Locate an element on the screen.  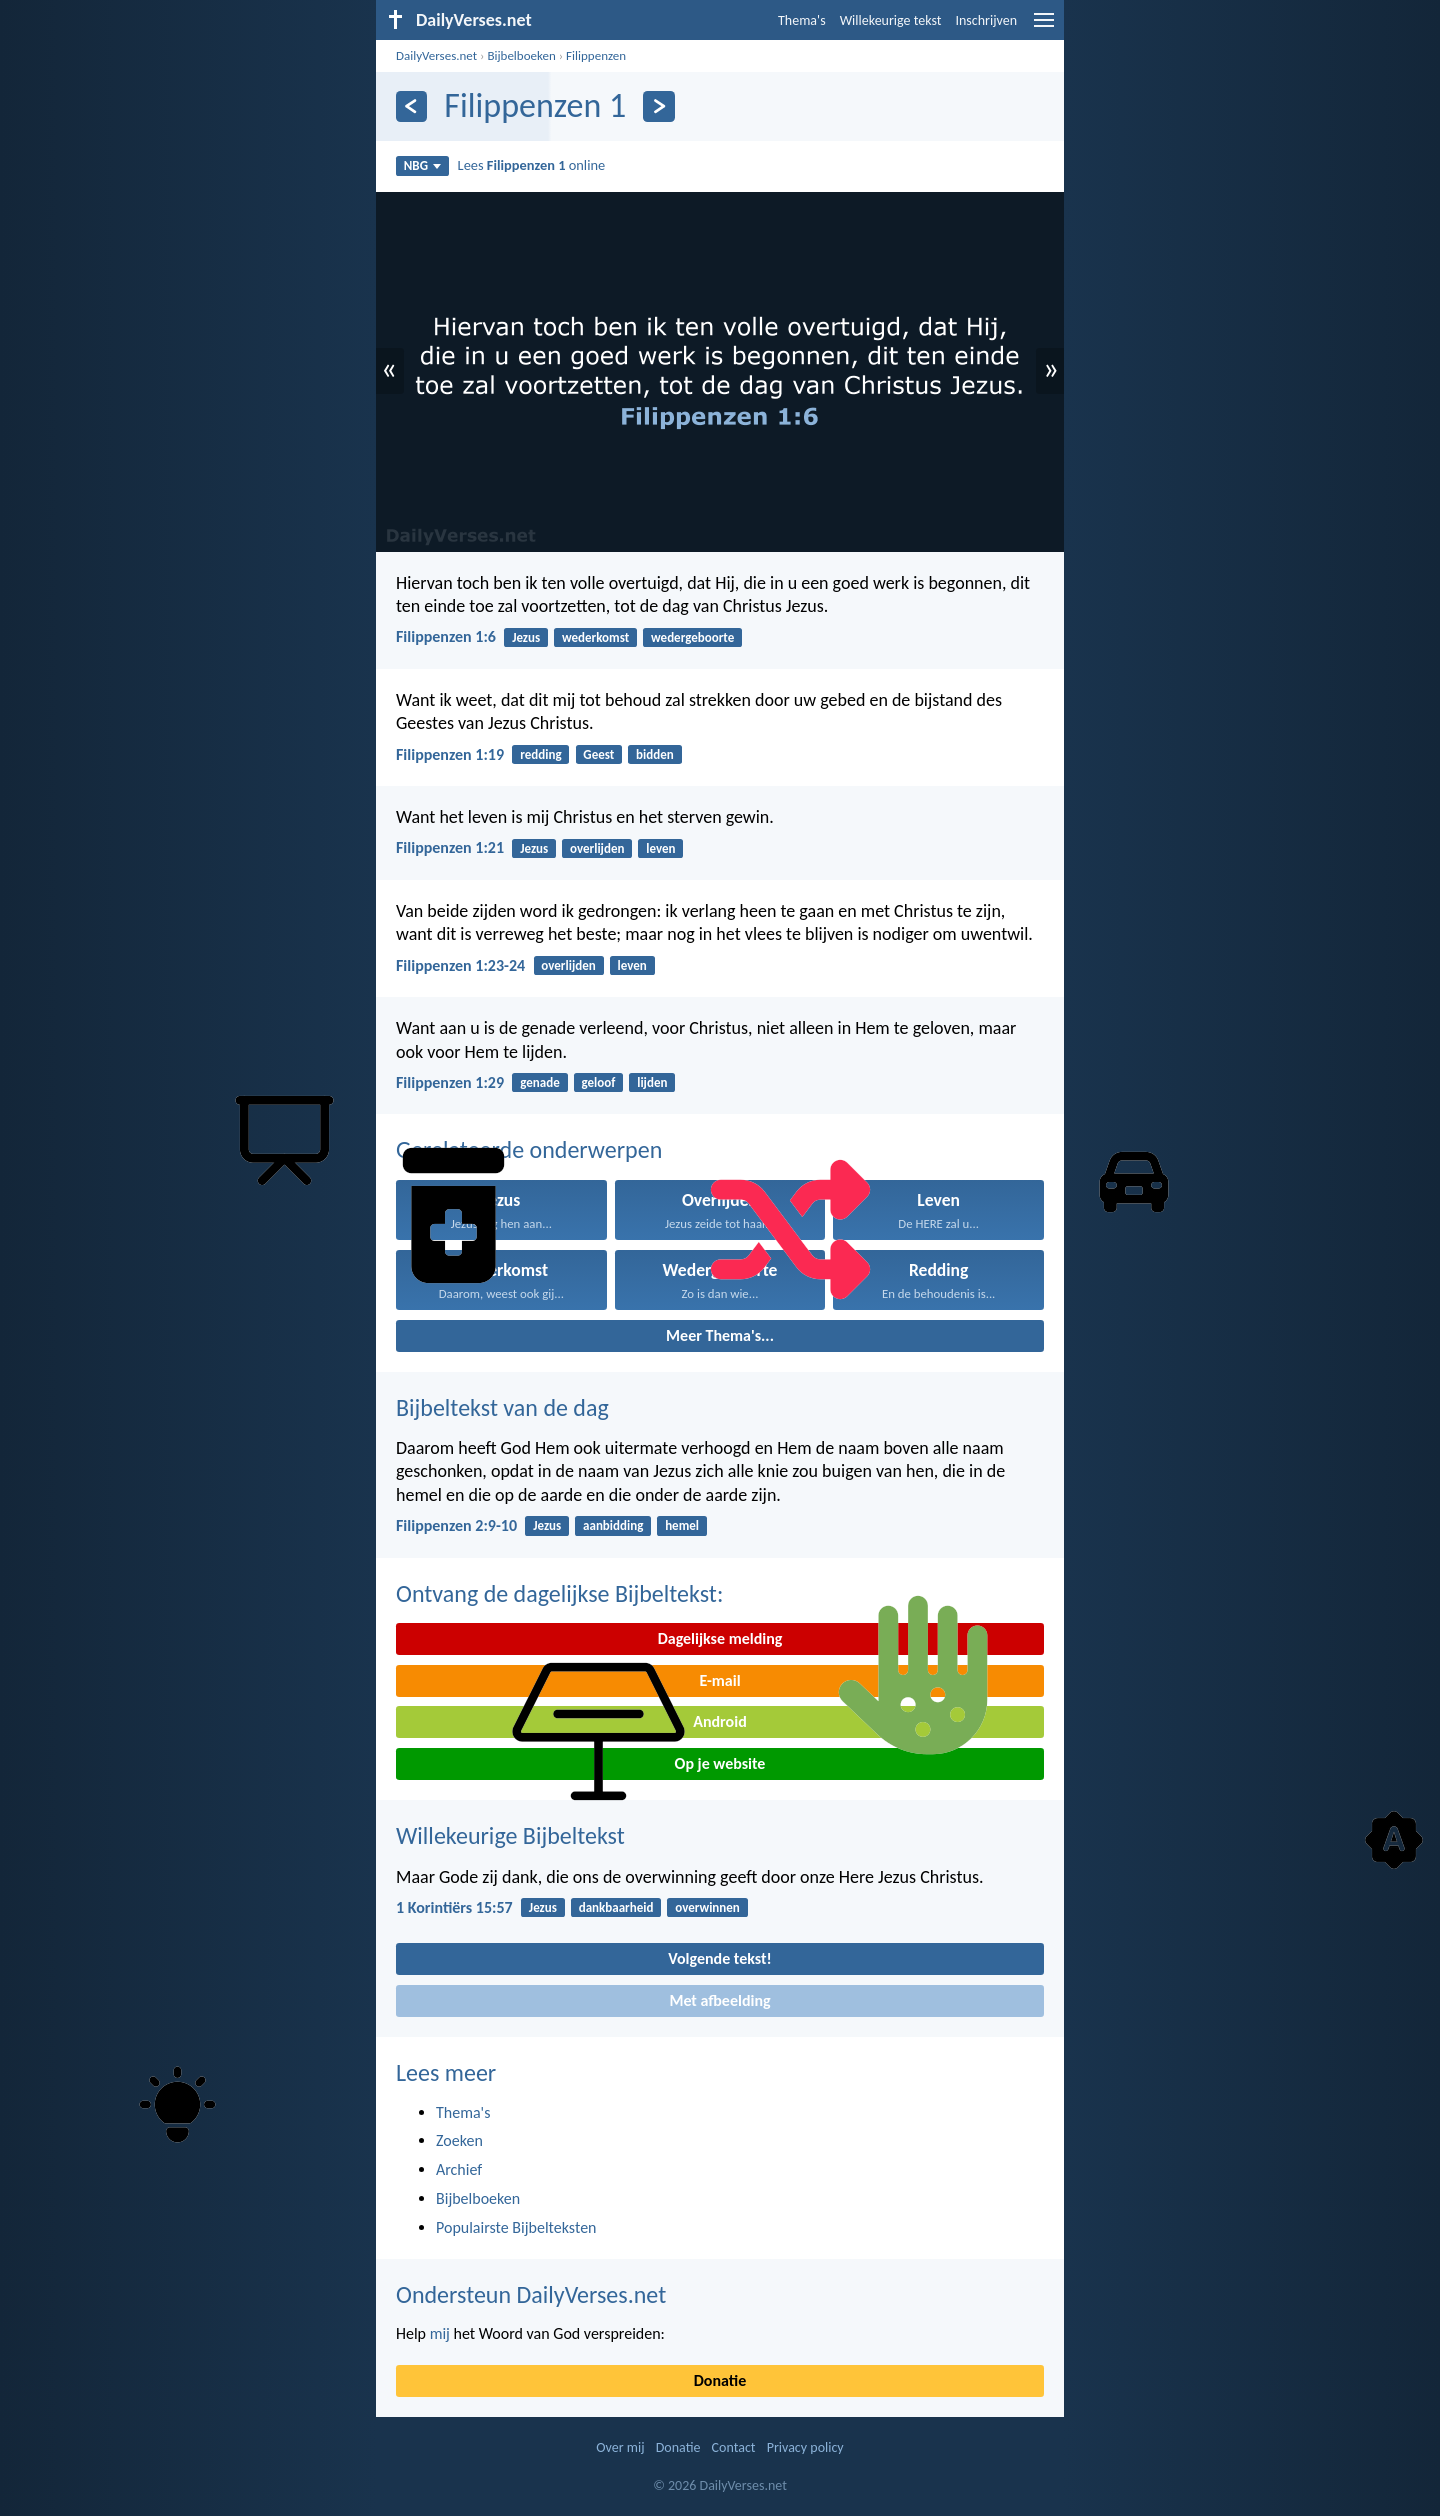
shuffle or randomize content is located at coordinates (790, 1229).